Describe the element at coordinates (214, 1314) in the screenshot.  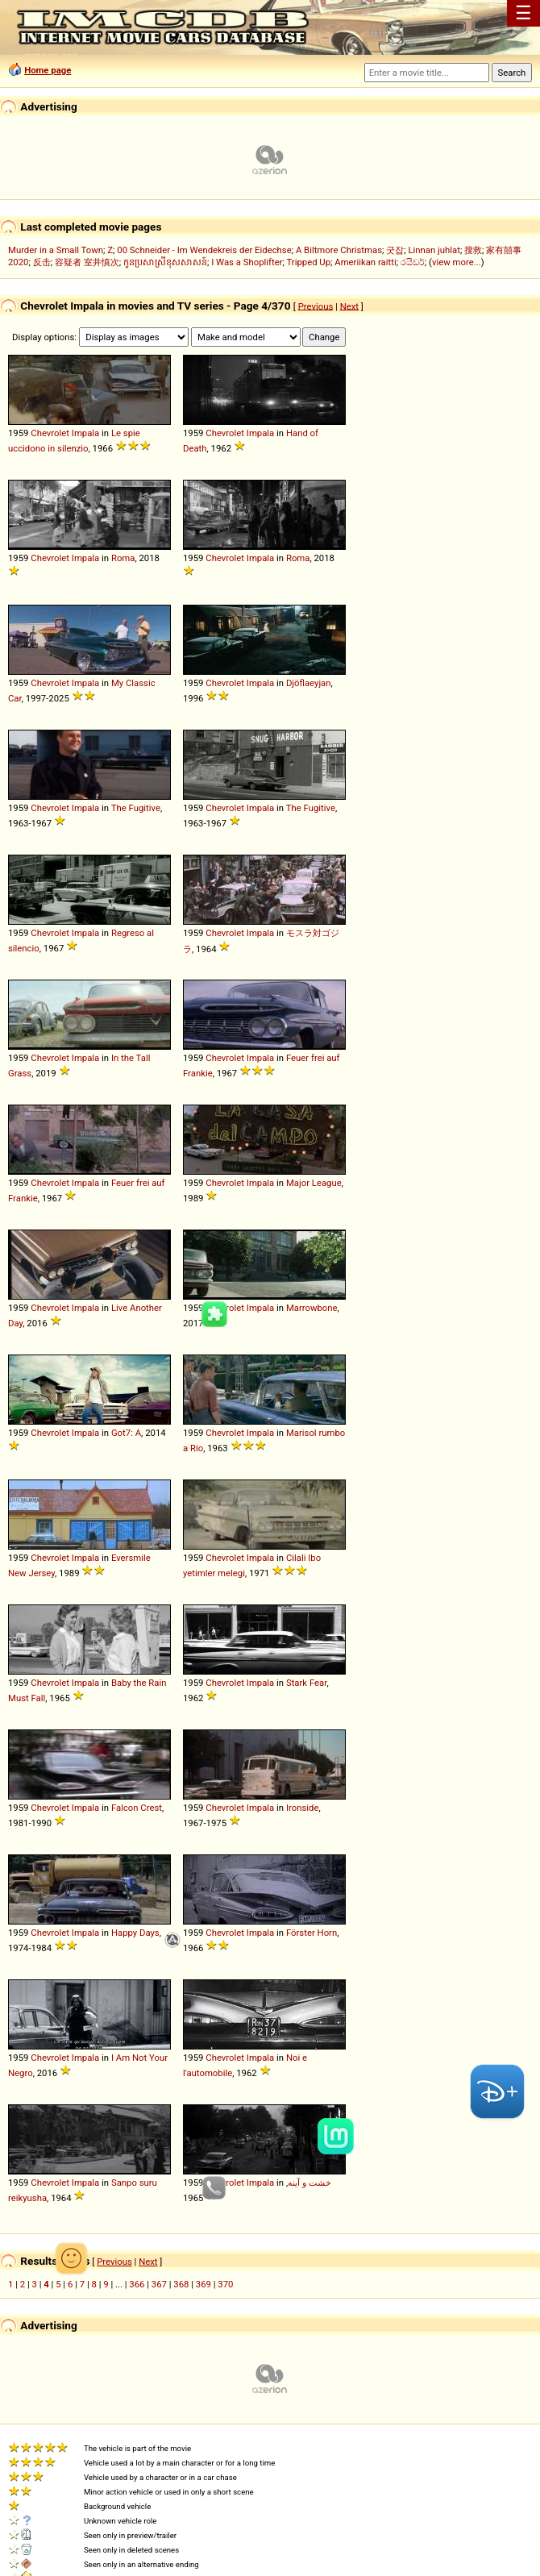
I see `open browser extensions manager` at that location.